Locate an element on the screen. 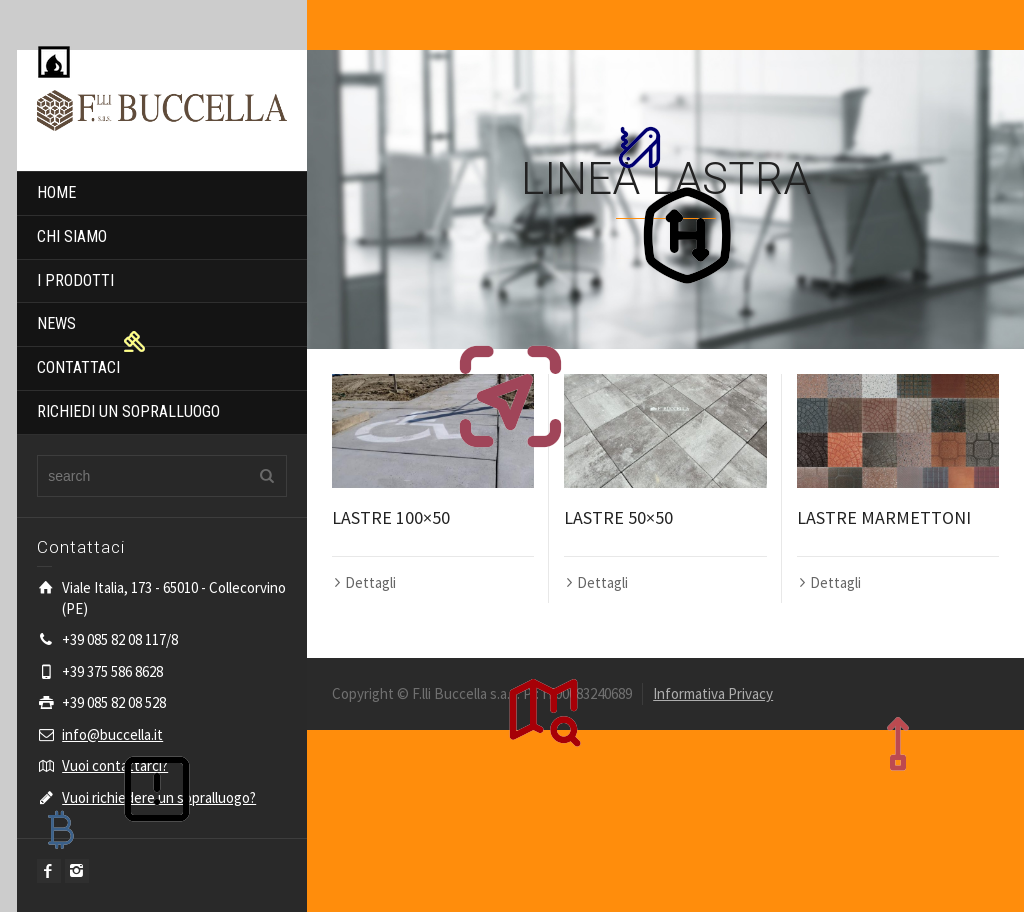  visit HackerRank coding platform is located at coordinates (687, 235).